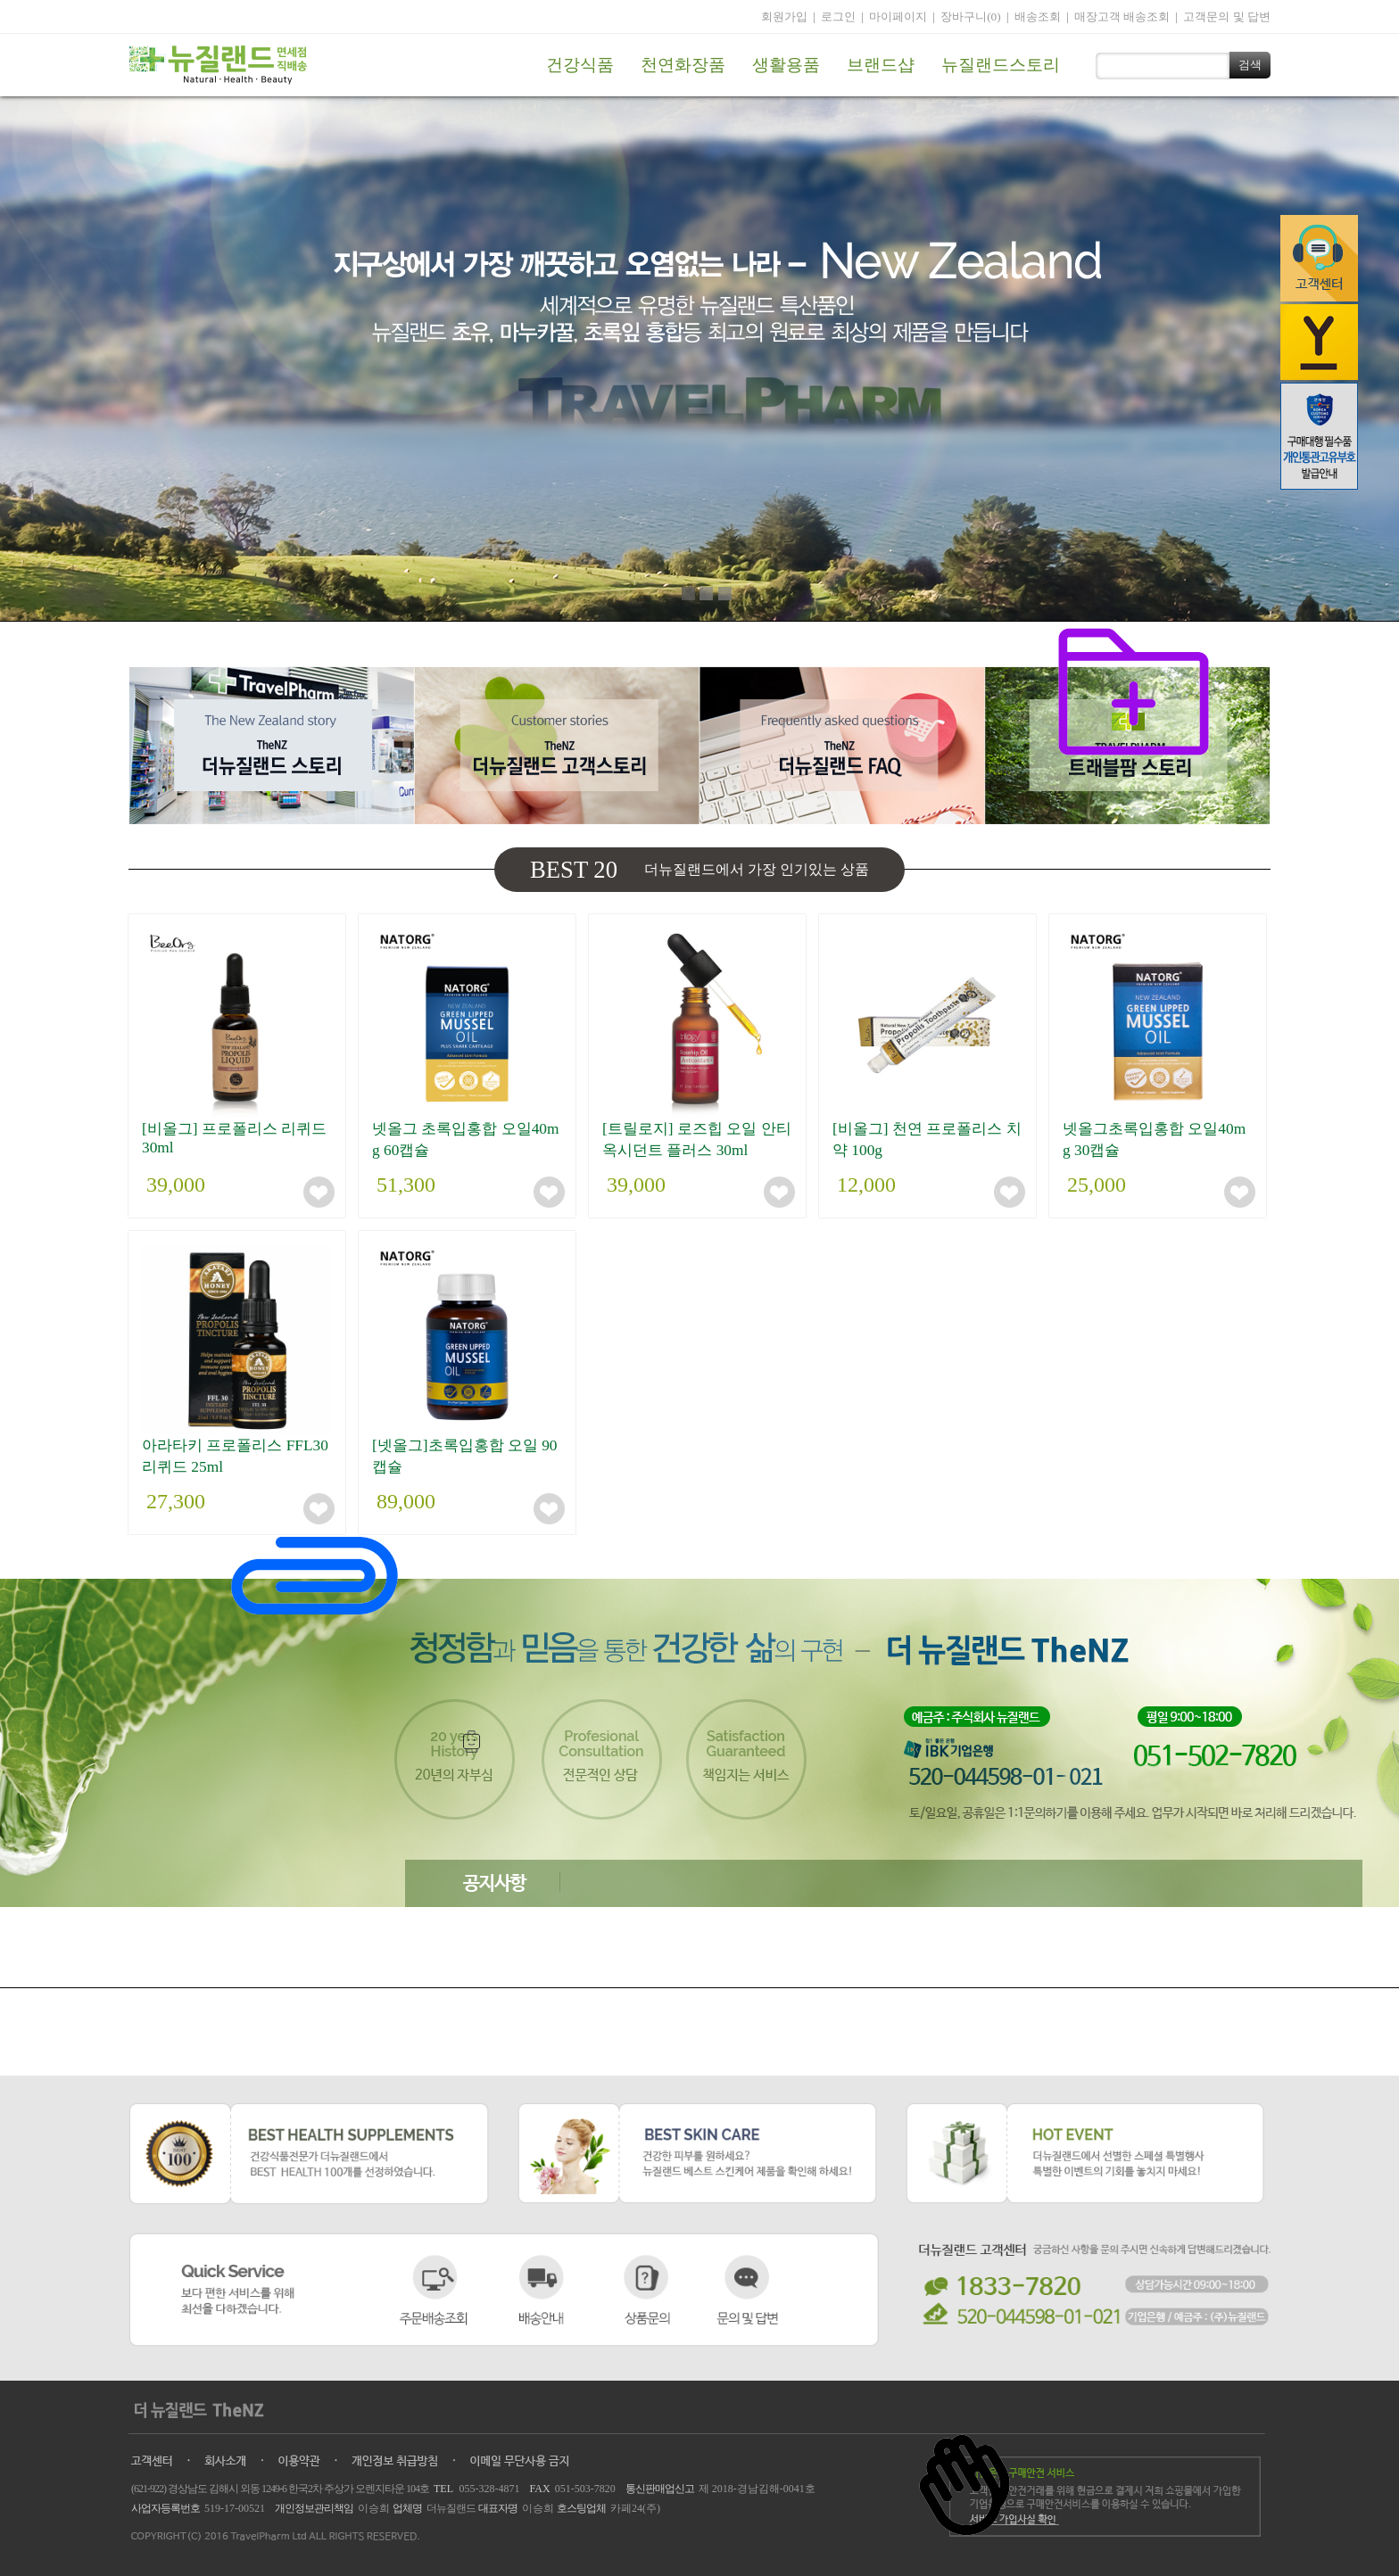 The height and width of the screenshot is (2576, 1399). I want to click on create a new folder, so click(1133, 691).